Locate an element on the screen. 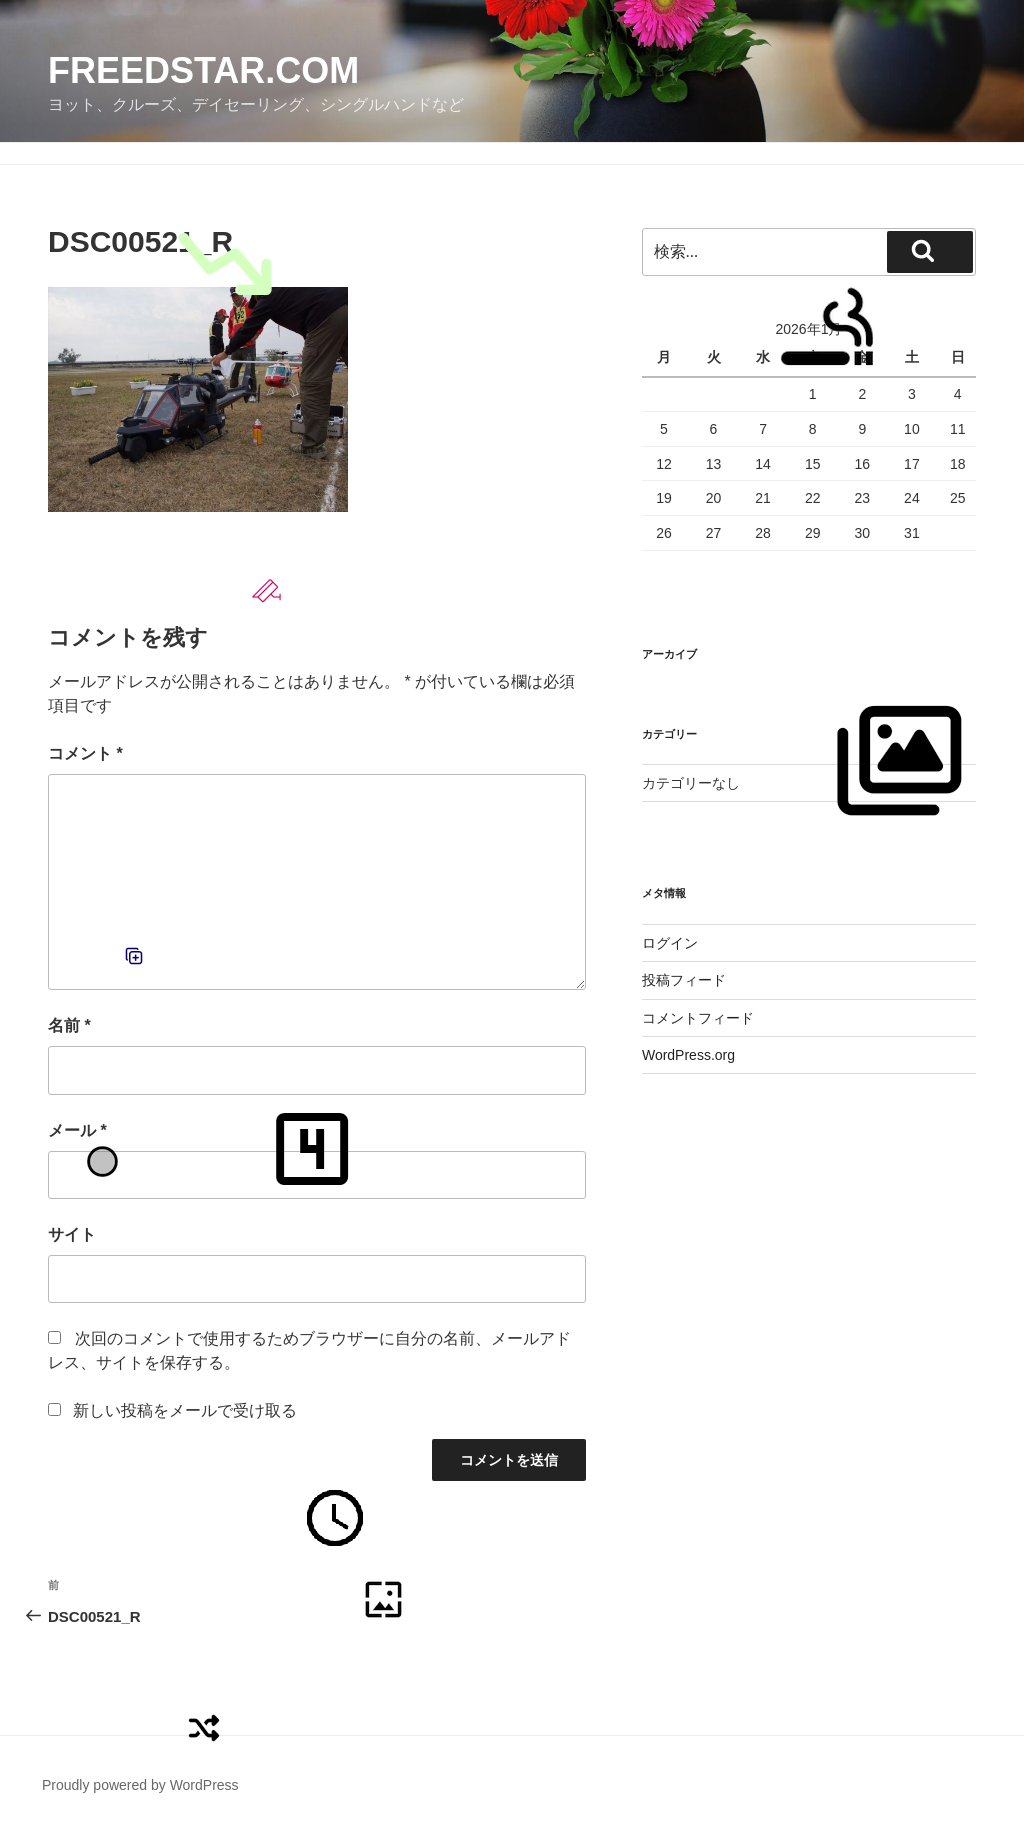 This screenshot has height=1831, width=1024. change wallpaper or background image is located at coordinates (383, 1599).